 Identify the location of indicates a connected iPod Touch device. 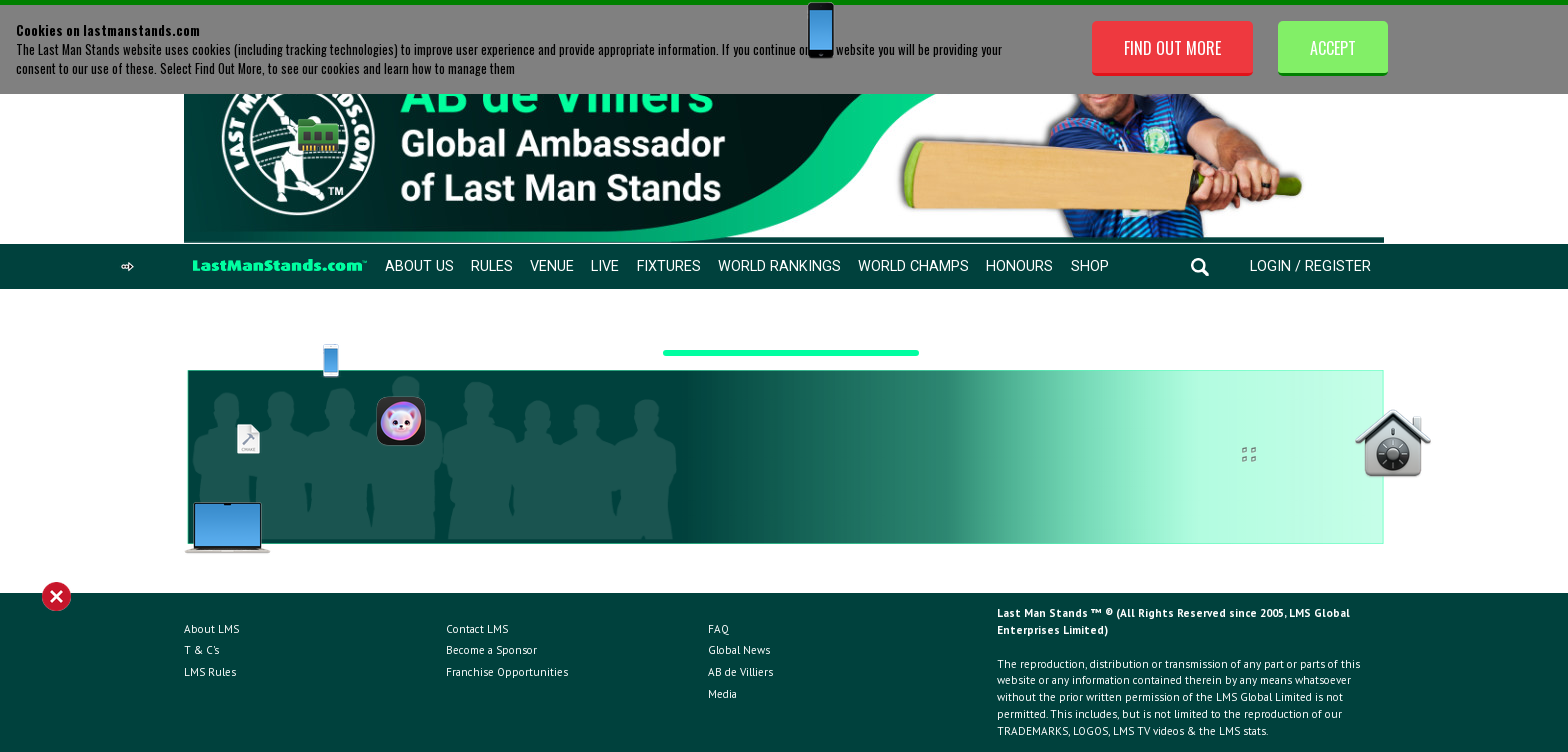
(331, 361).